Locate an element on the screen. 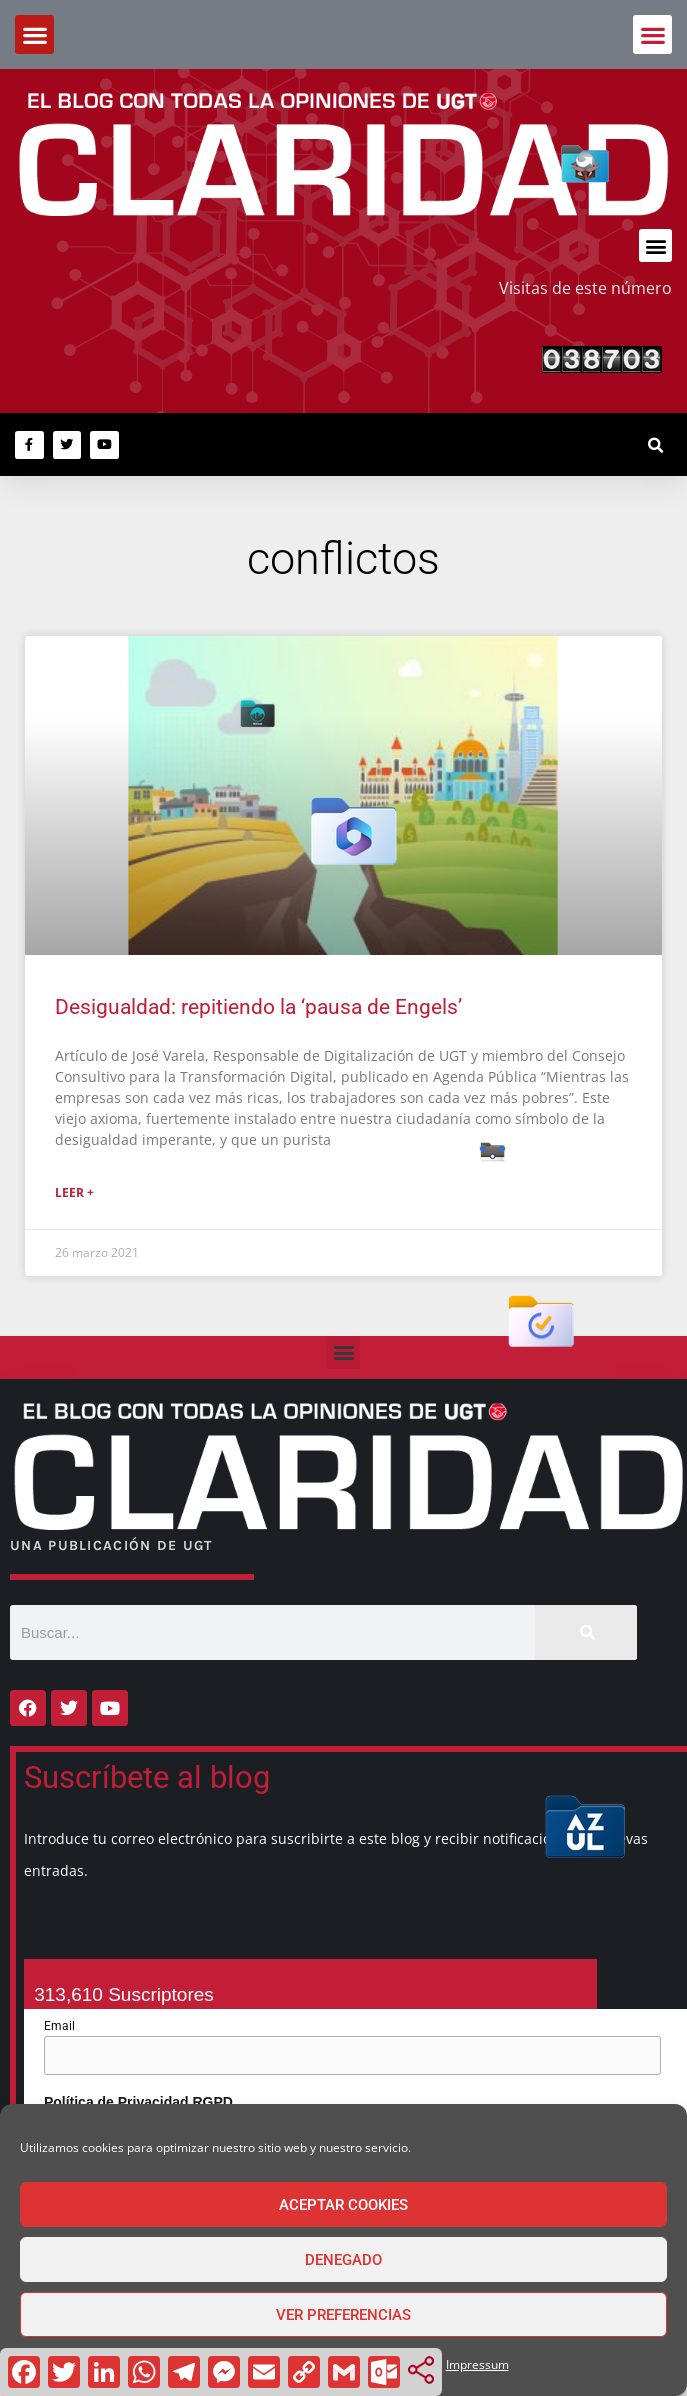 This screenshot has width=687, height=2396. open 3D Coat project files folder is located at coordinates (257, 714).